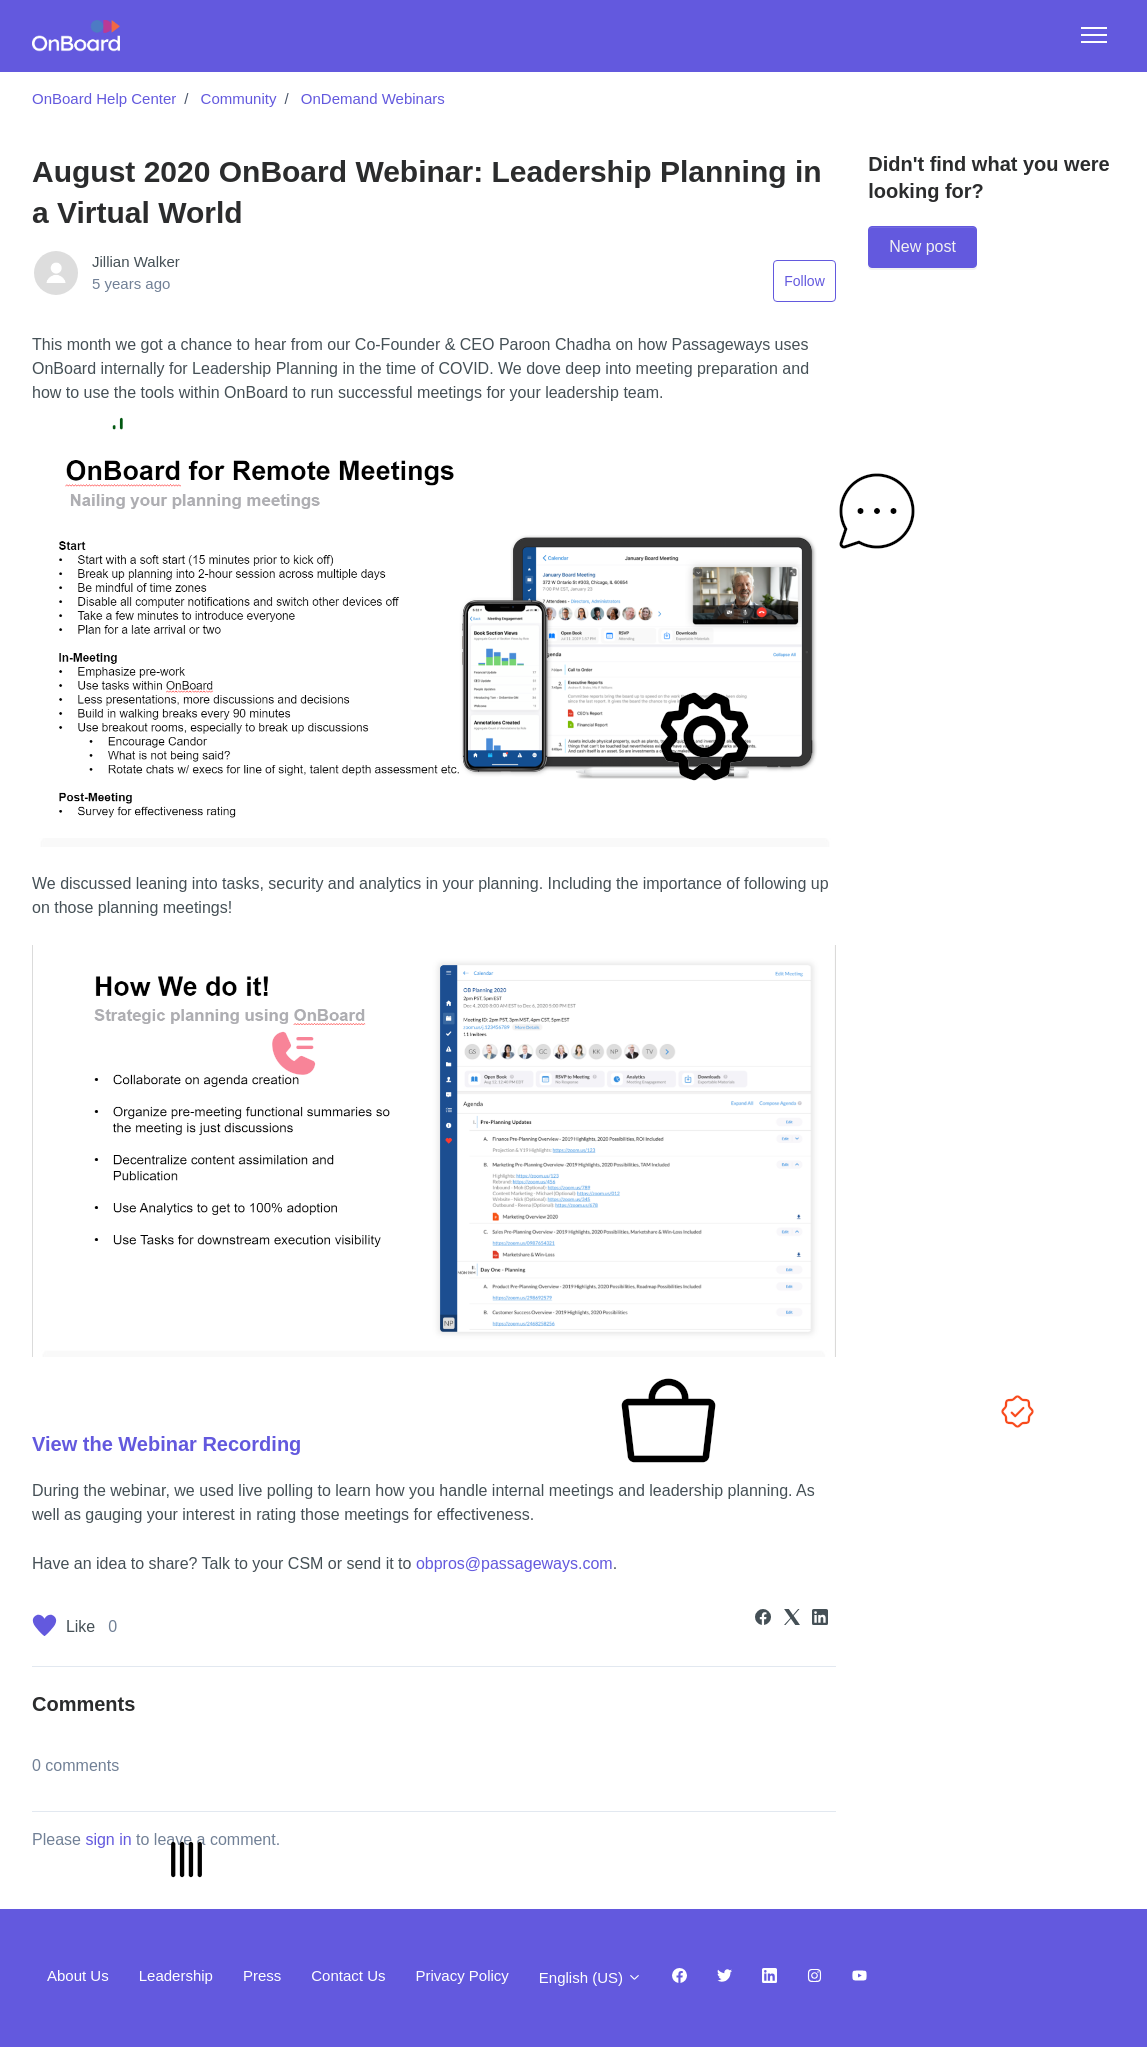 This screenshot has height=2047, width=1147. What do you see at coordinates (186, 1859) in the screenshot?
I see `indicates a count or tally of four items` at bounding box center [186, 1859].